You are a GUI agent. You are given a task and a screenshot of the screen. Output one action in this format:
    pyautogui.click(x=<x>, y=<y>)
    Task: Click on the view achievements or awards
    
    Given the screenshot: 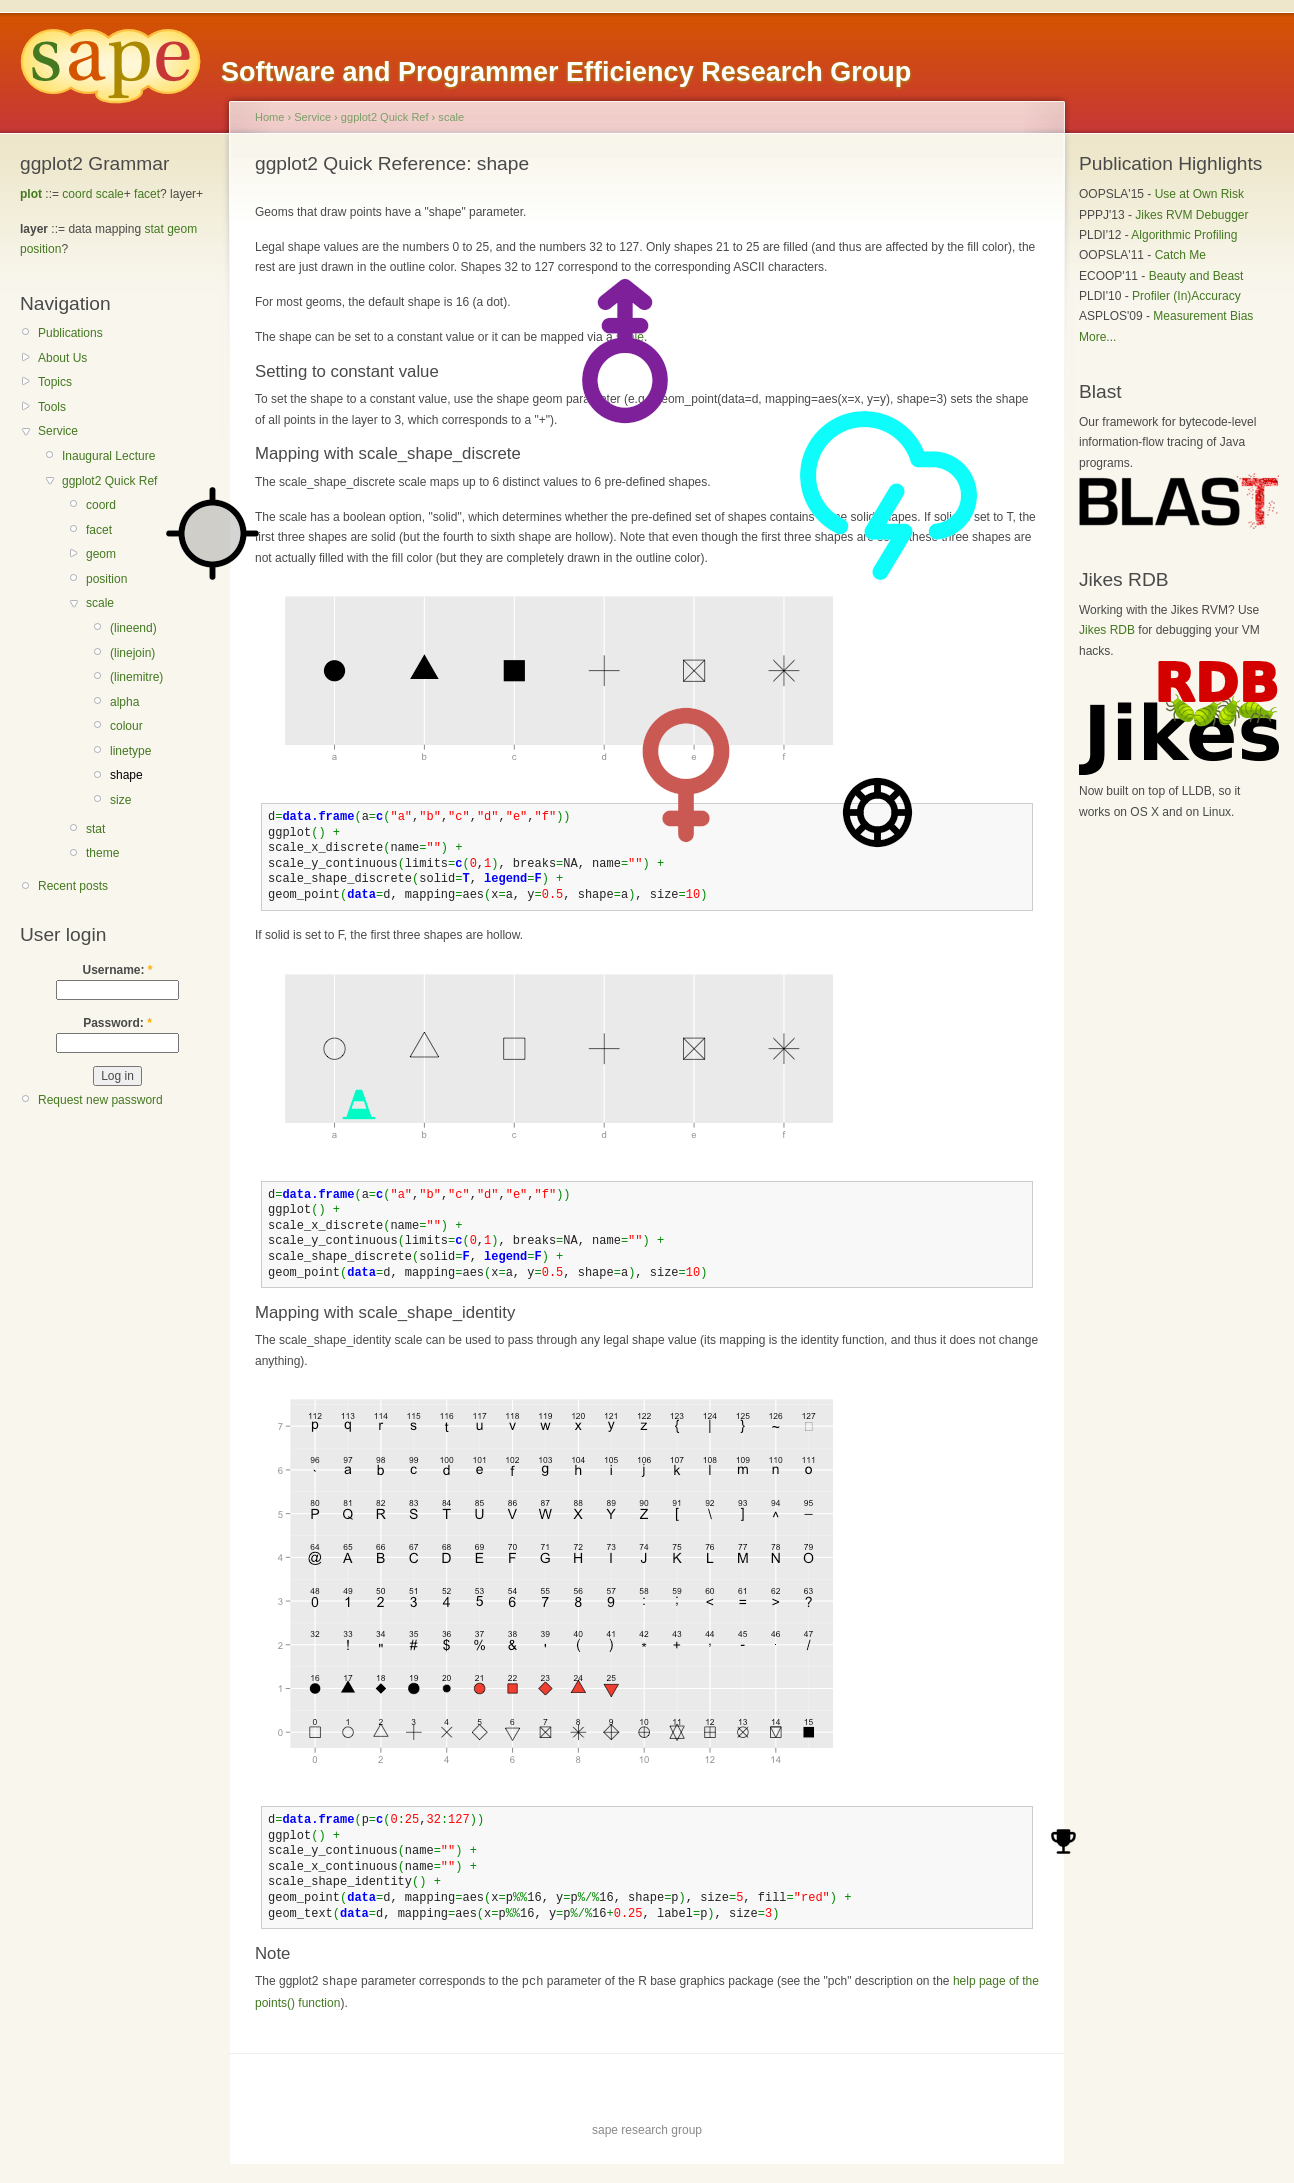 What is the action you would take?
    pyautogui.click(x=1063, y=1841)
    